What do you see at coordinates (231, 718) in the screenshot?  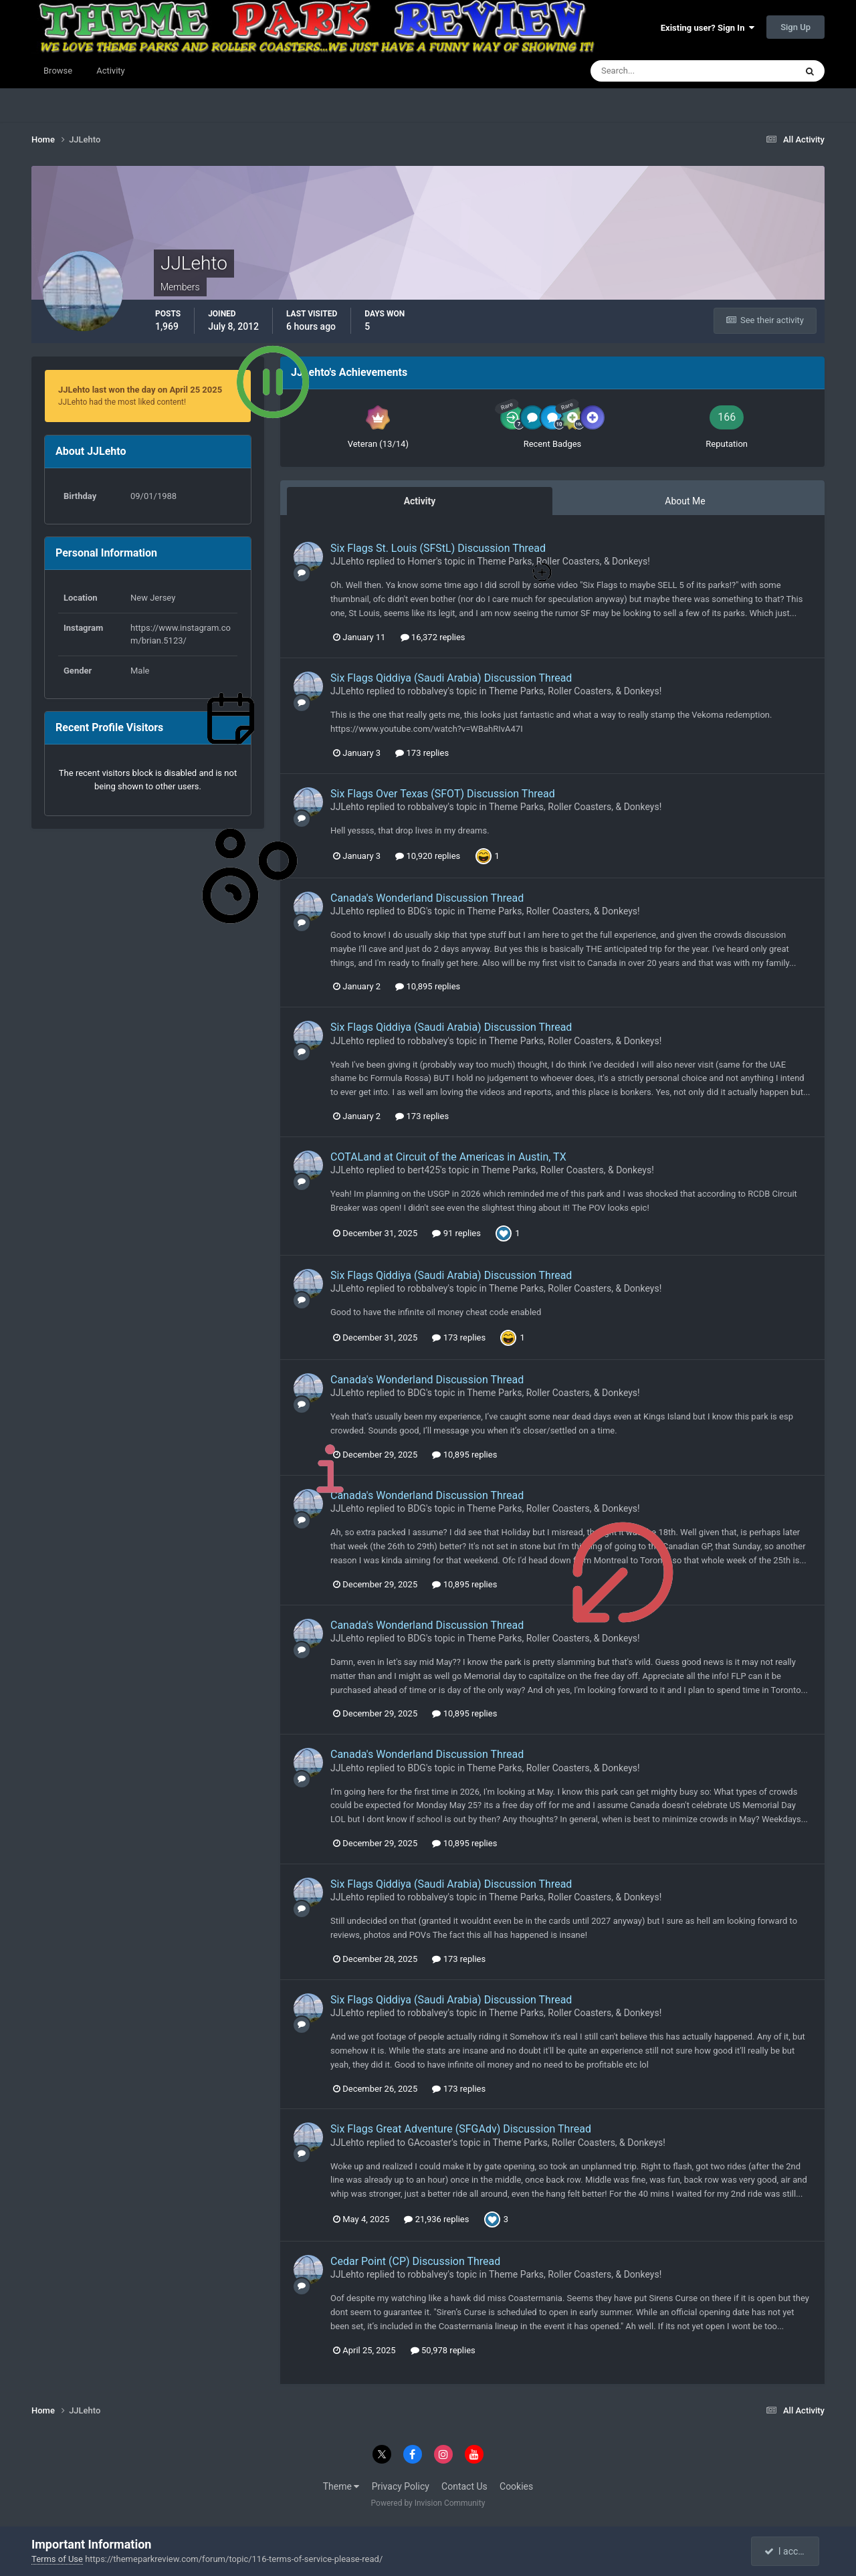 I see `view calendar with a note or reminder` at bounding box center [231, 718].